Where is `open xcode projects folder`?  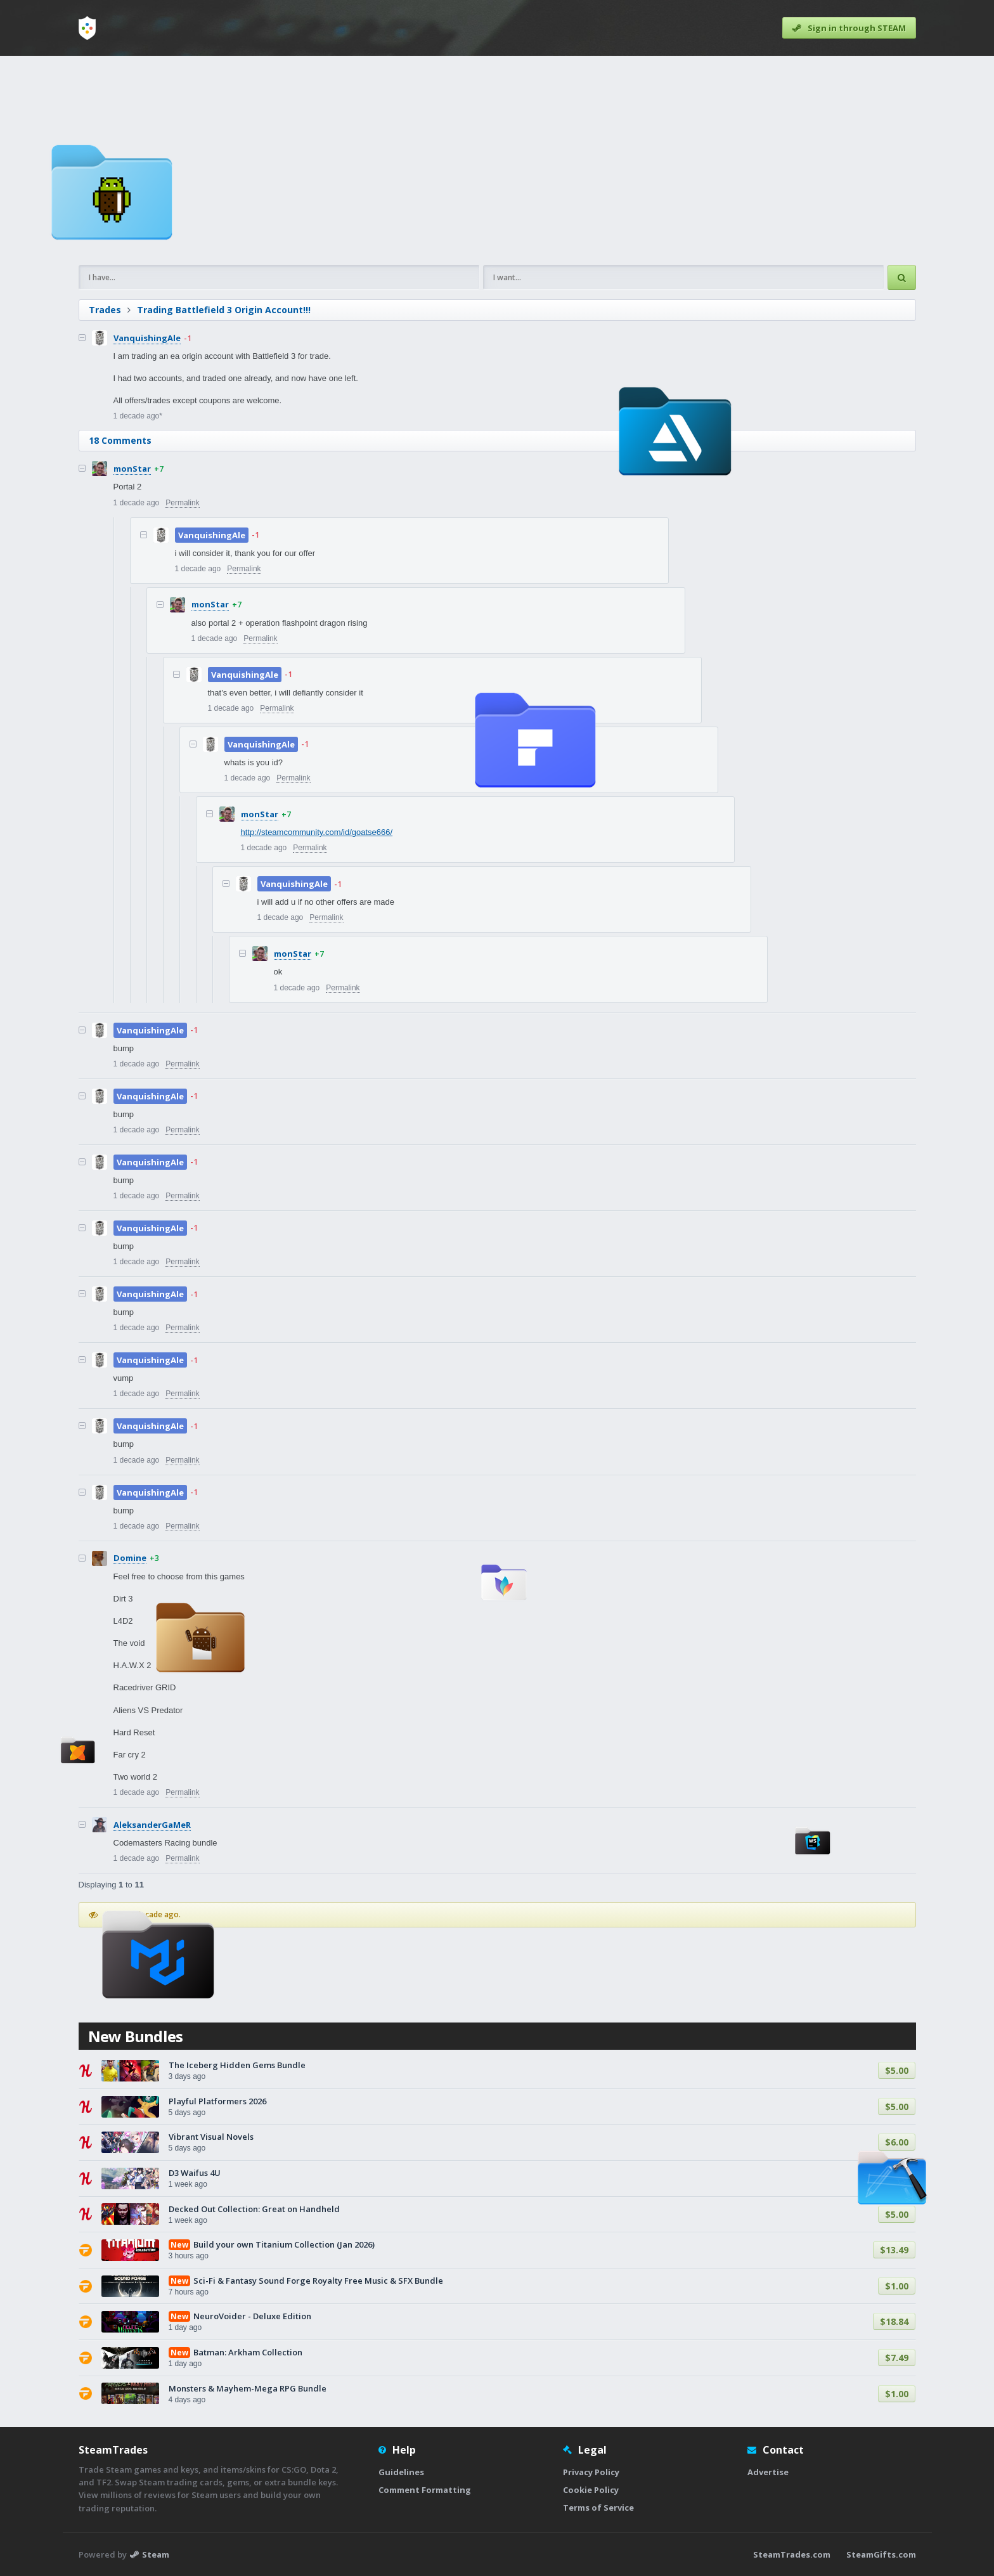 open xcode projects folder is located at coordinates (891, 2179).